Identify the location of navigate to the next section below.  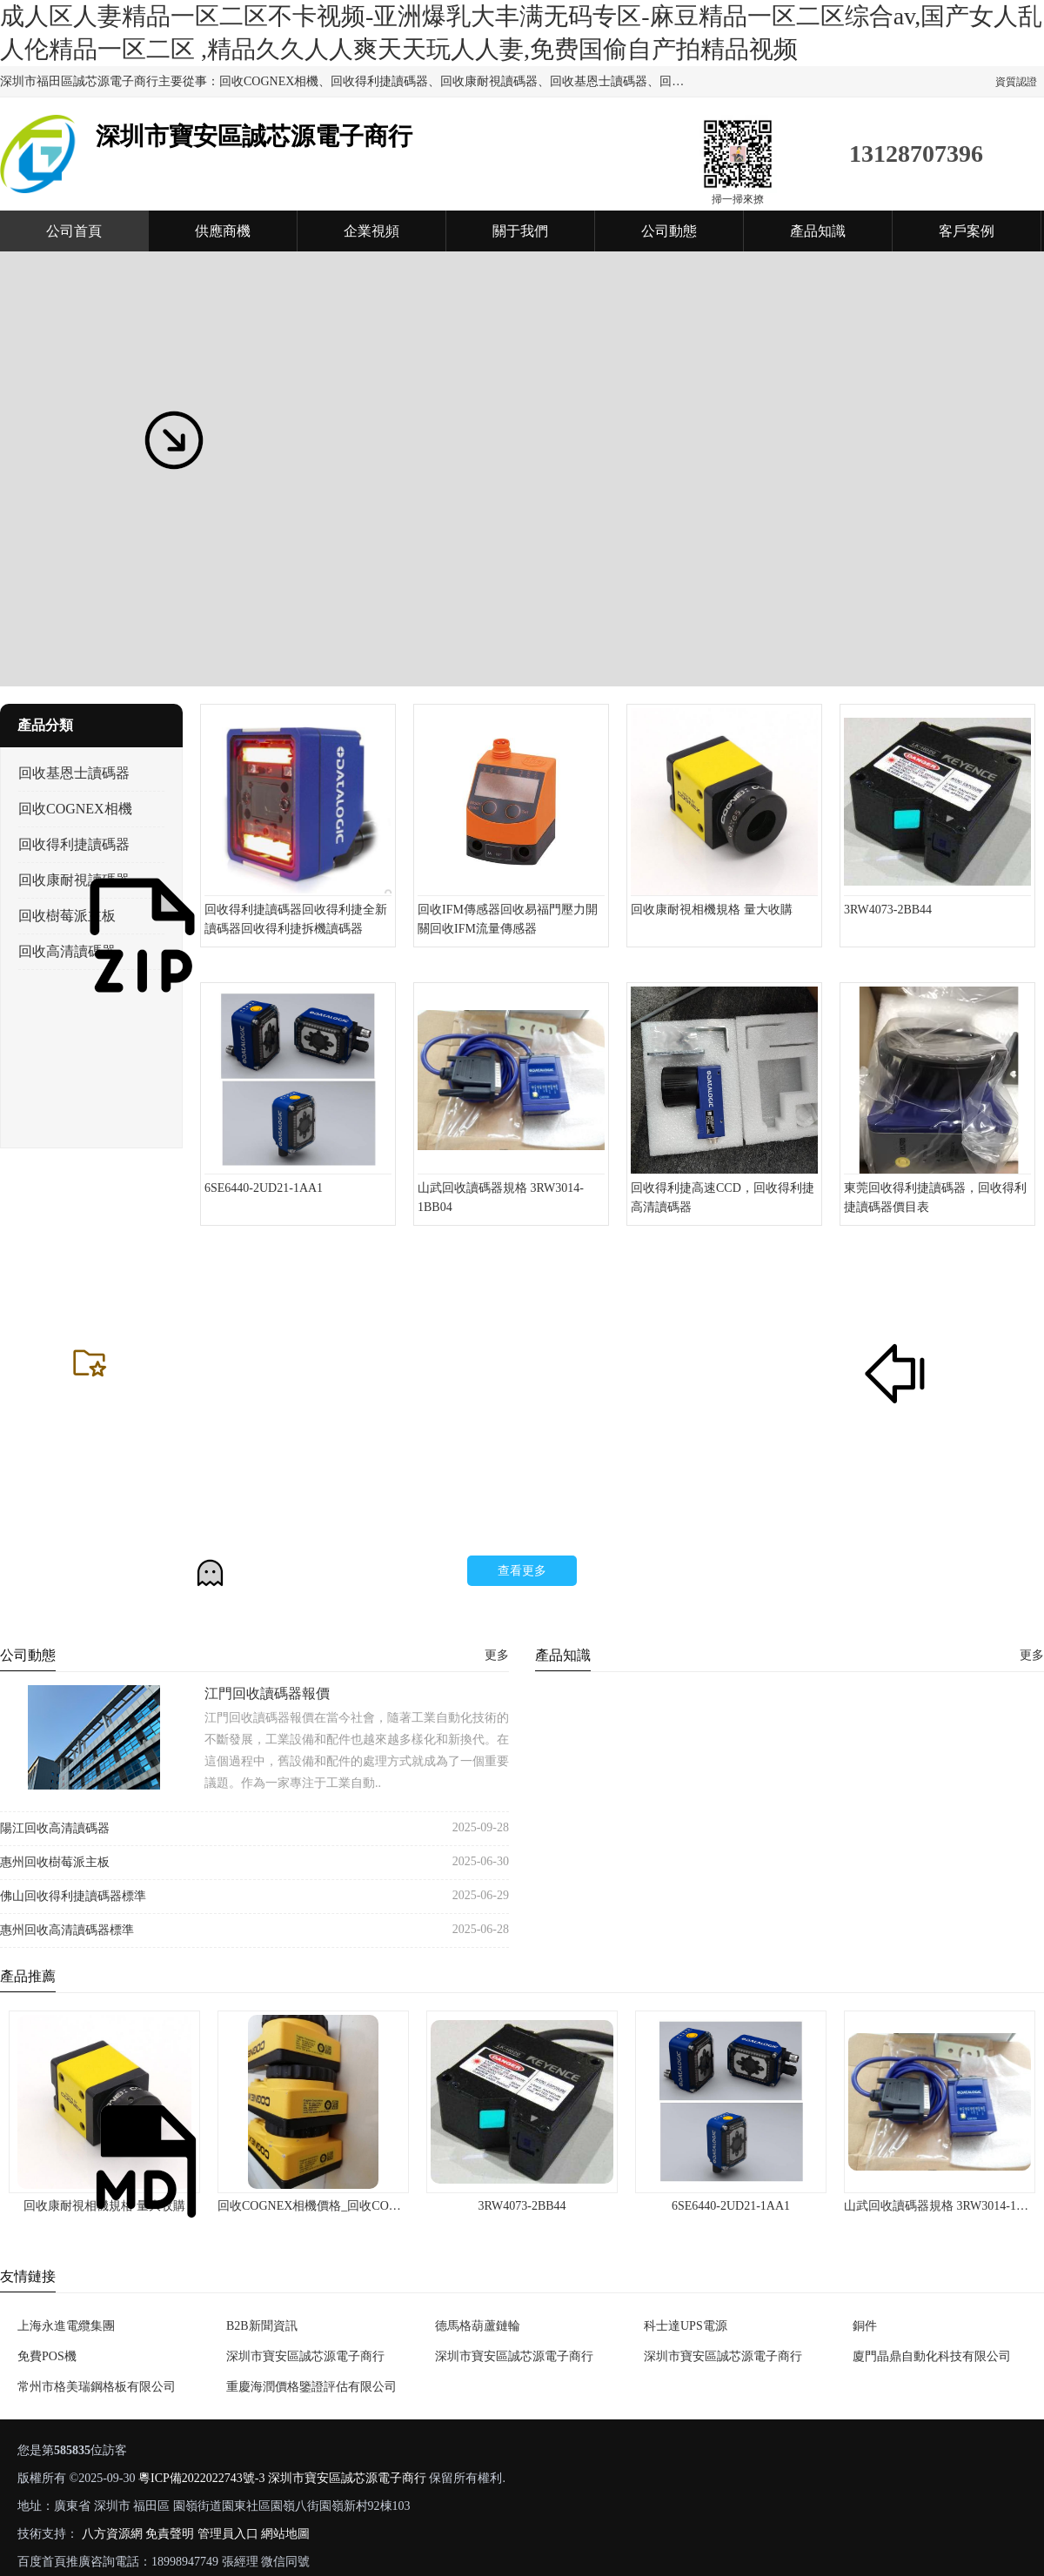
(174, 440).